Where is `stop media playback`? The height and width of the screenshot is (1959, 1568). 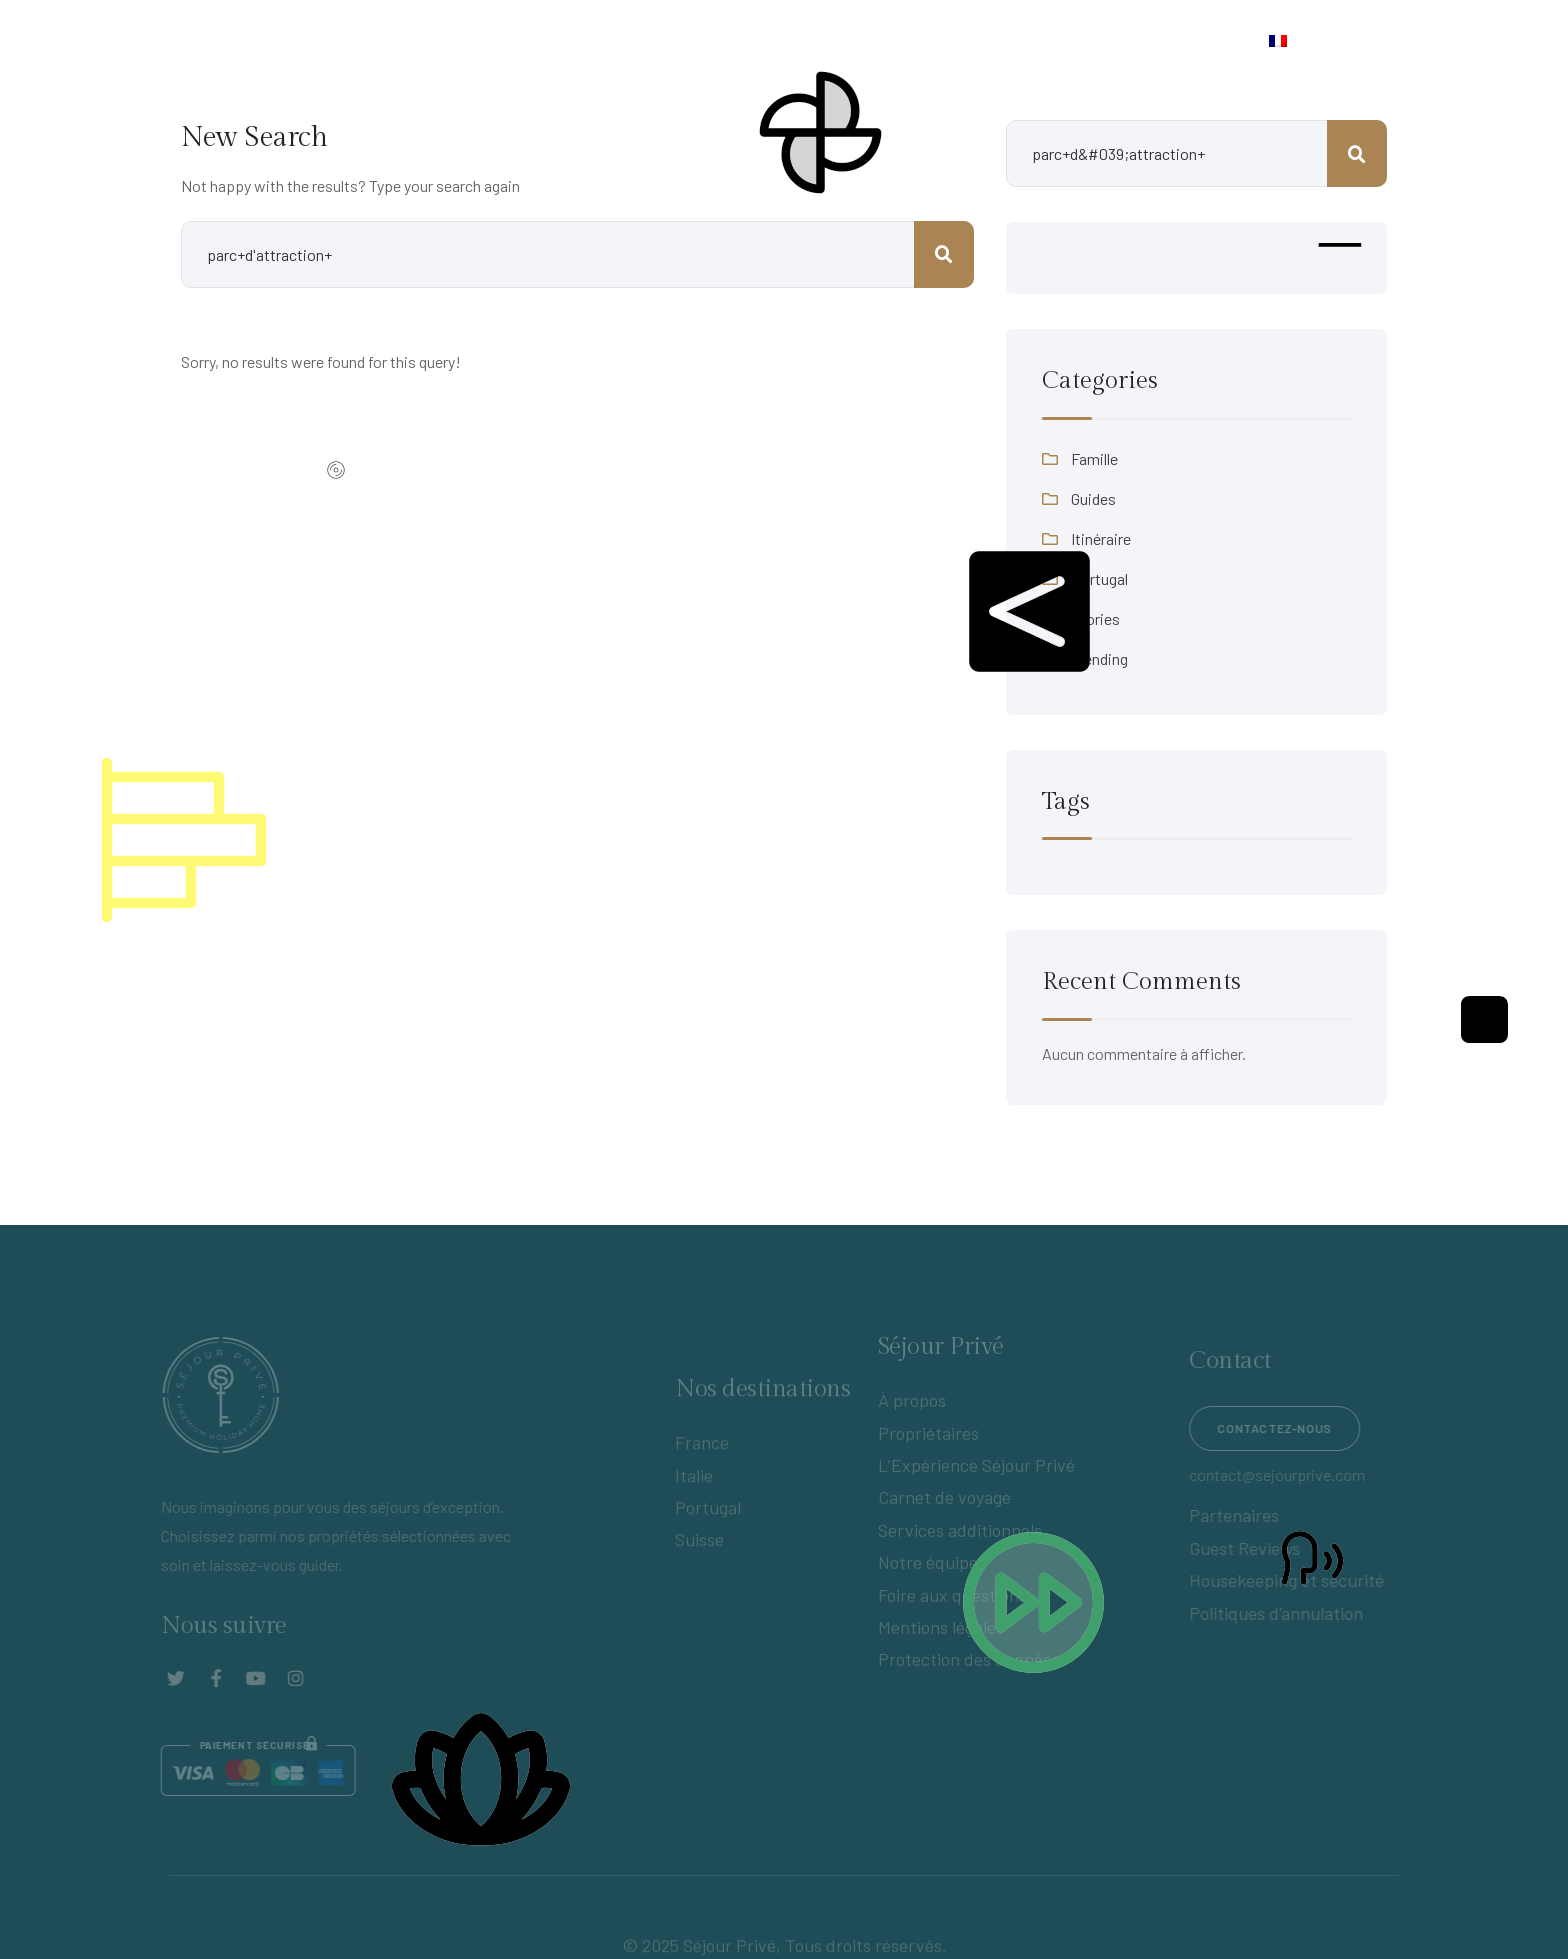 stop media playback is located at coordinates (1484, 1019).